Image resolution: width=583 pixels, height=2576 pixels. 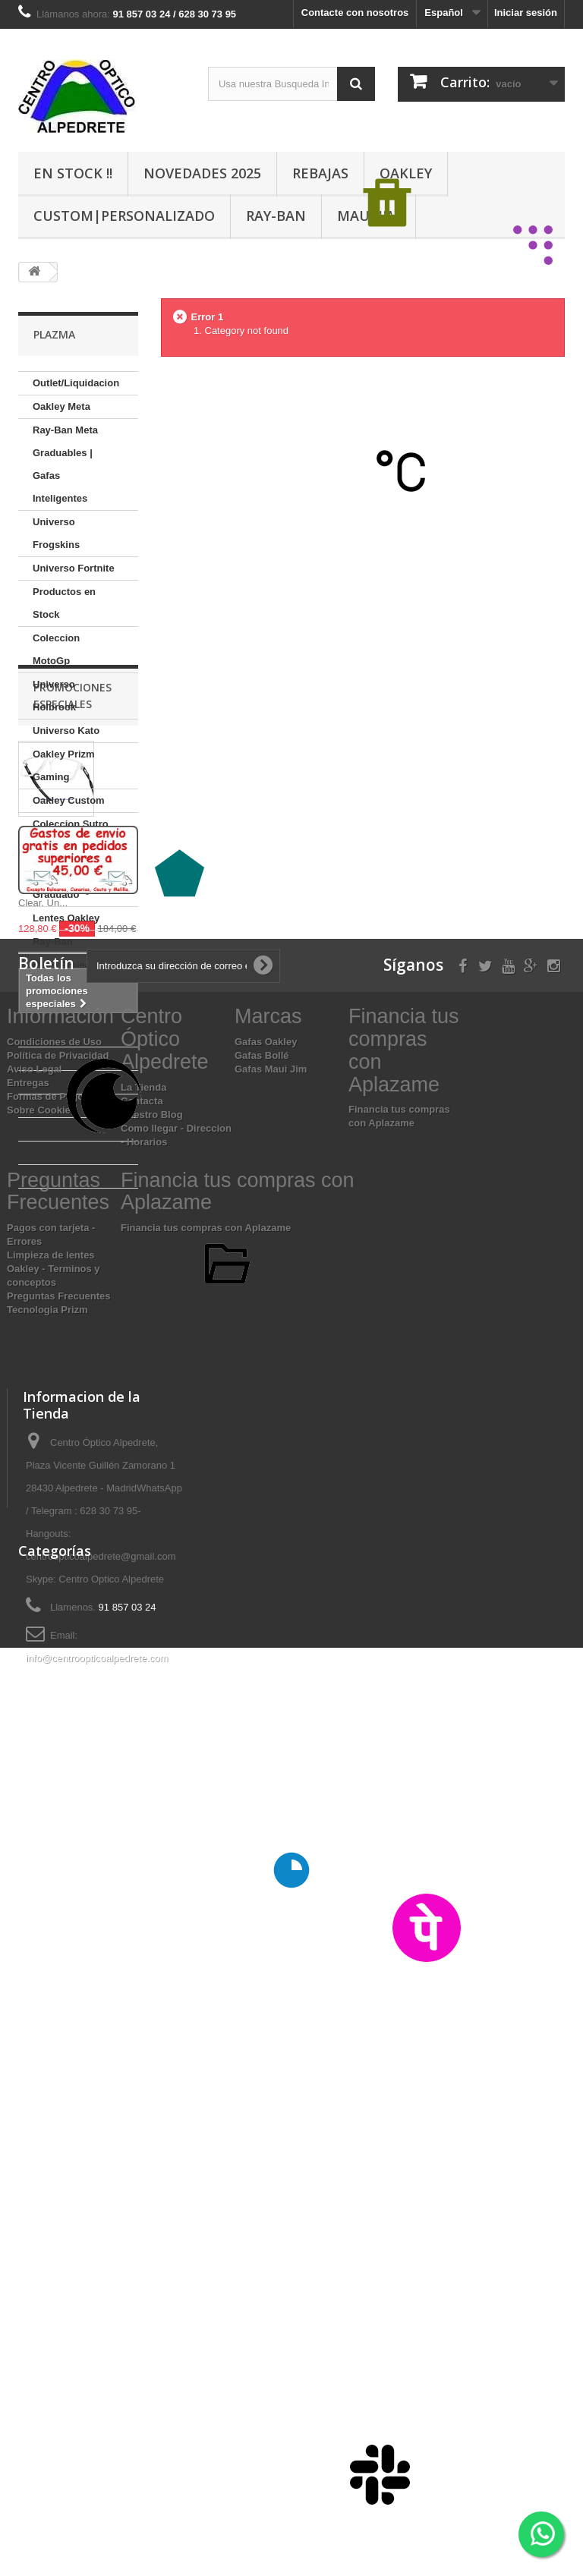 I want to click on open folder to view contents, so click(x=227, y=1264).